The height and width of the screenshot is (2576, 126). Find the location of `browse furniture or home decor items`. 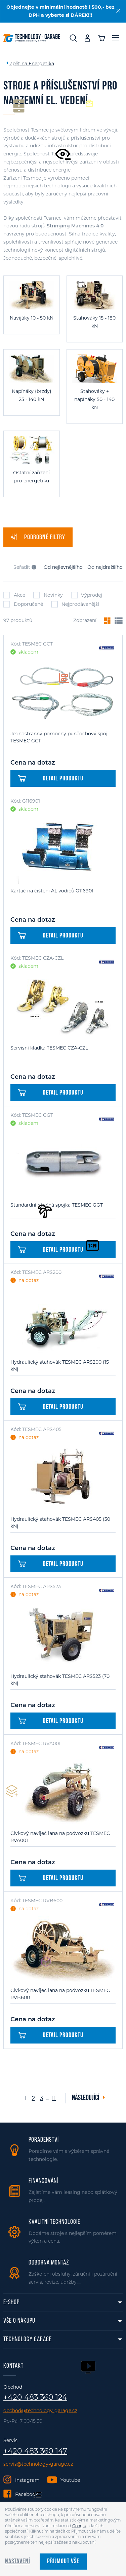

browse furniture or home decor items is located at coordinates (19, 106).